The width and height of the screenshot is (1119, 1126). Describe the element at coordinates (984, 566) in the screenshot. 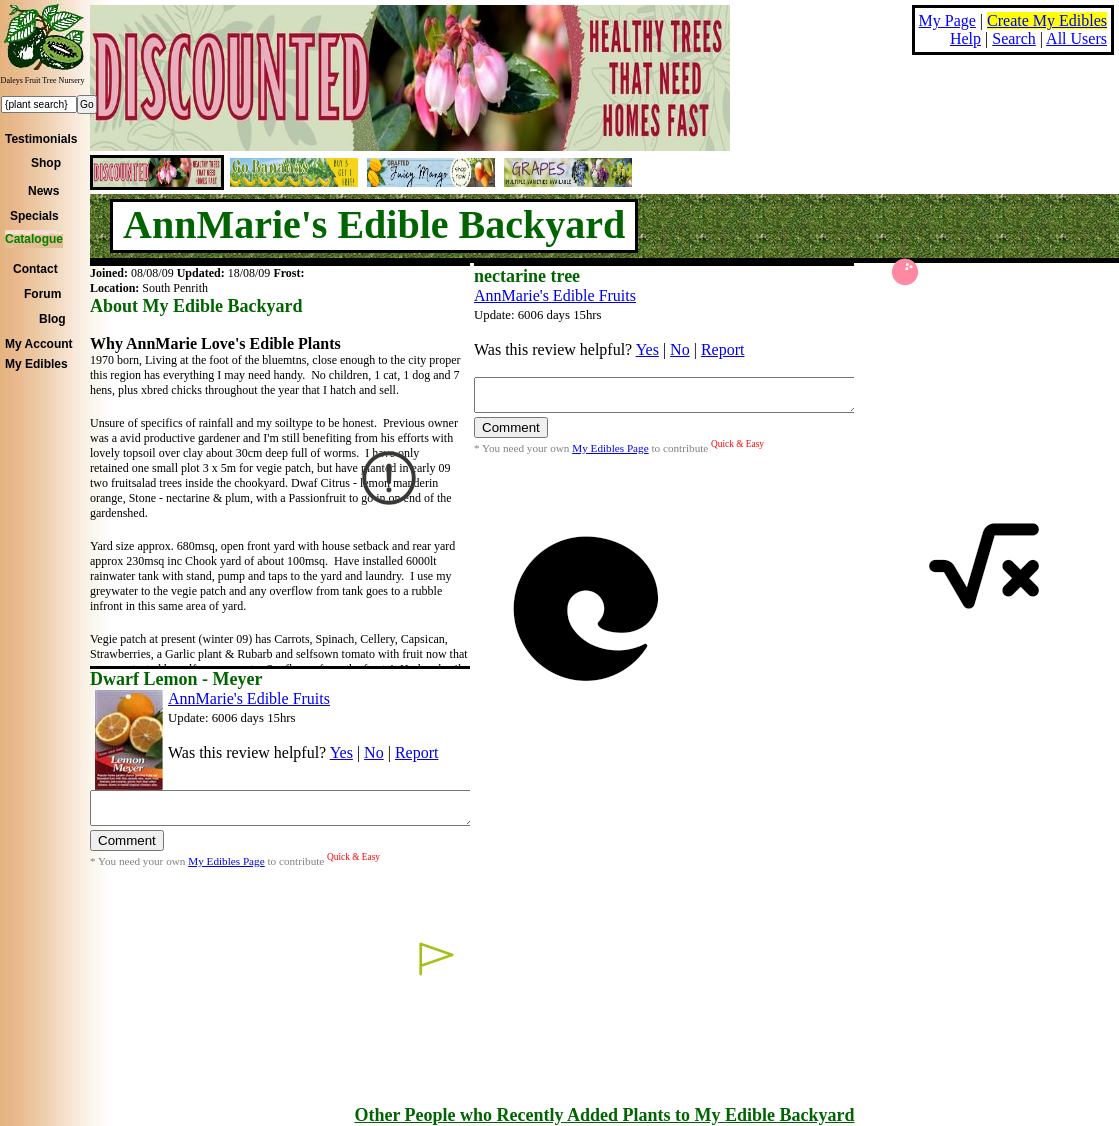

I see `access mathematical functions or calculator` at that location.